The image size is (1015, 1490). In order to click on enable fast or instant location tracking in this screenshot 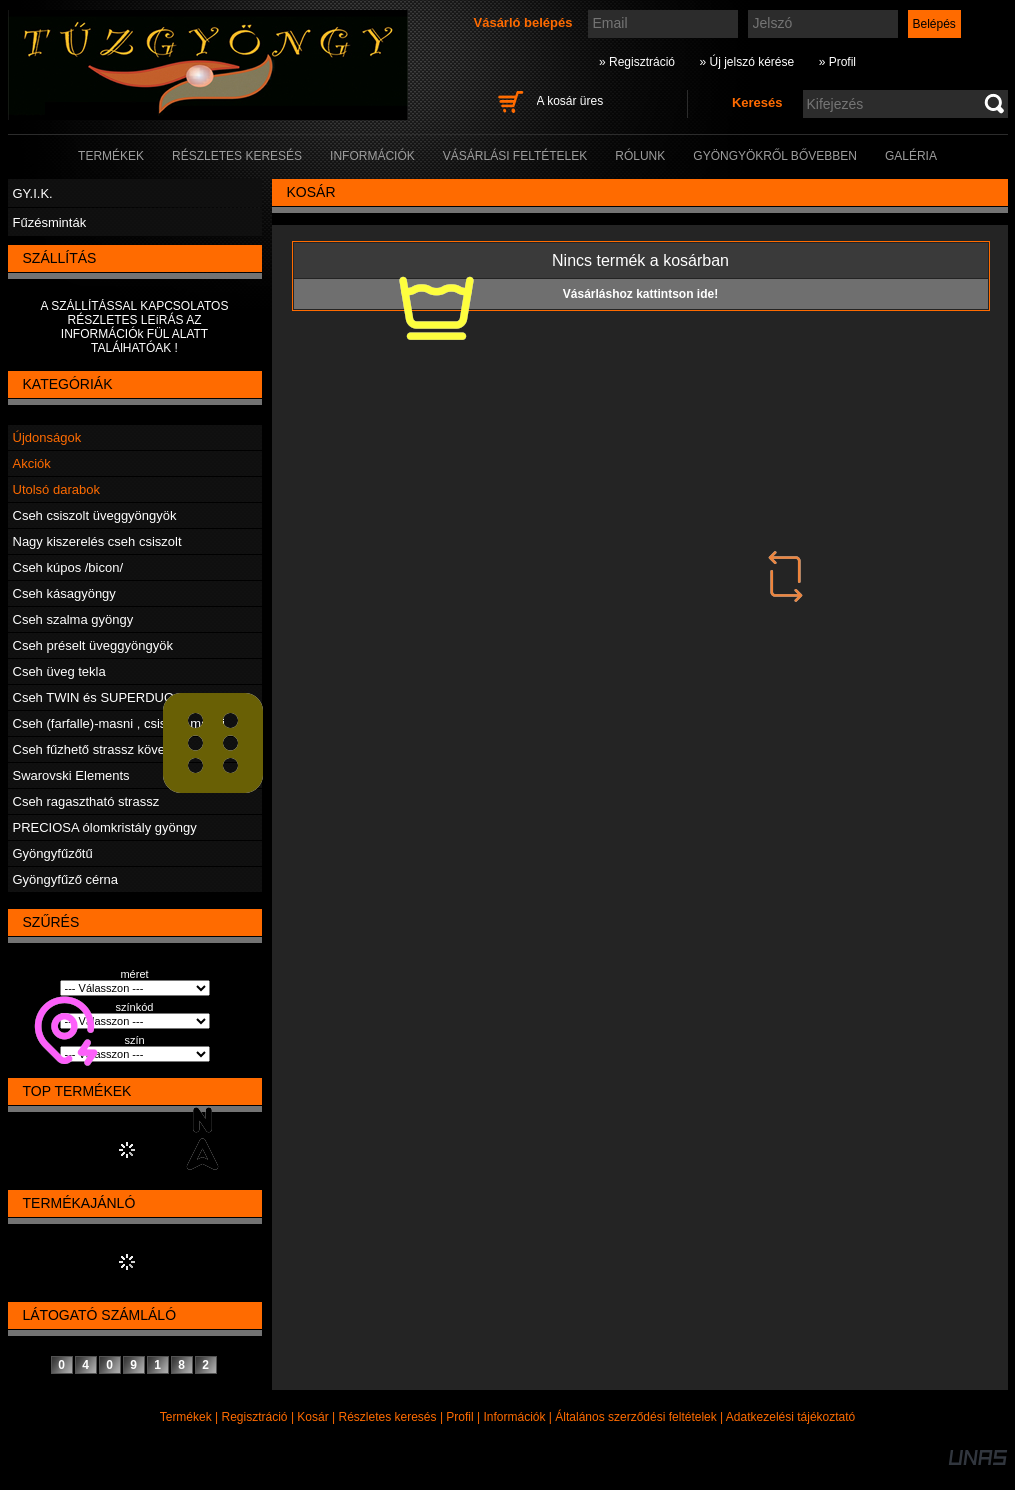, I will do `click(64, 1029)`.